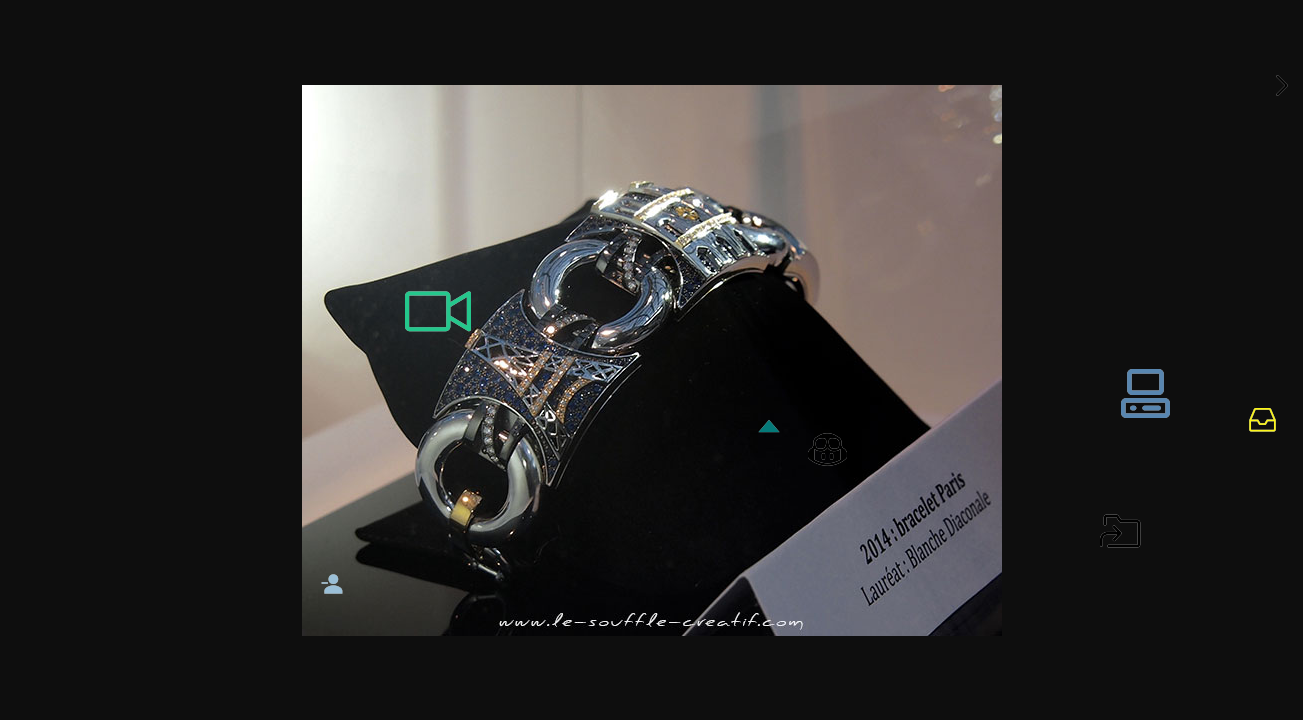 Image resolution: width=1303 pixels, height=720 pixels. Describe the element at coordinates (1281, 85) in the screenshot. I see `navigate to the next item or page` at that location.